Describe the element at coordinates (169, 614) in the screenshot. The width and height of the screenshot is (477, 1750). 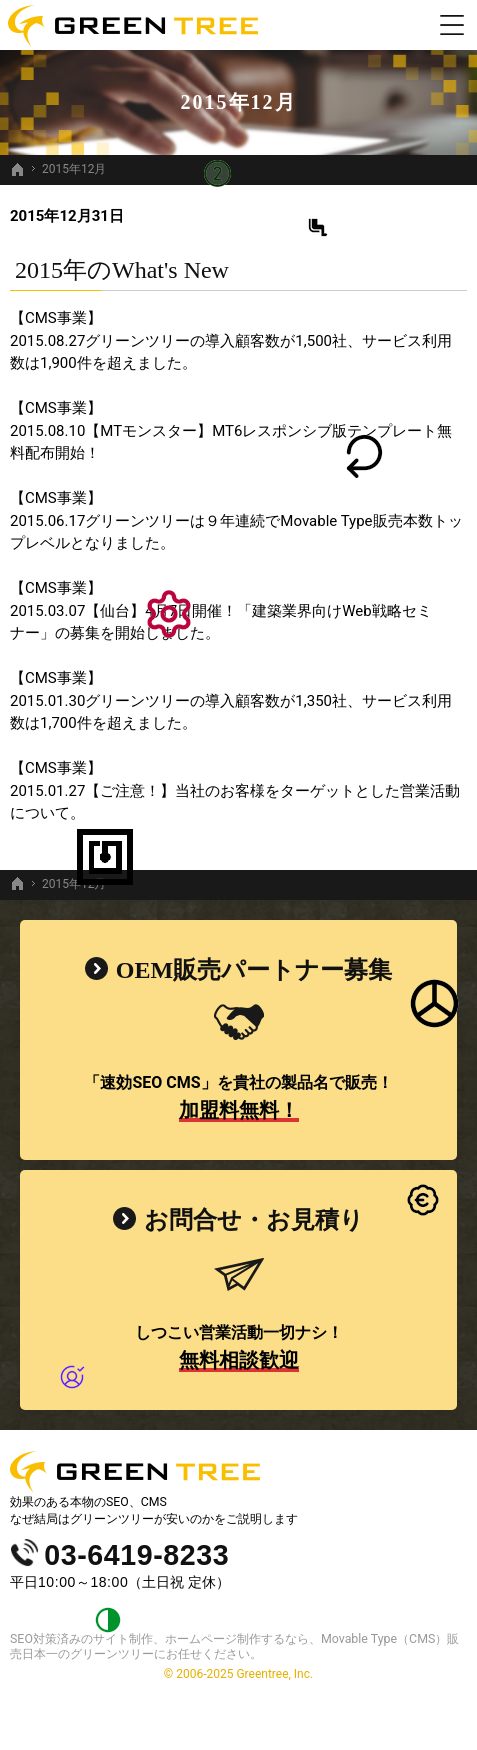
I see `open settings menu` at that location.